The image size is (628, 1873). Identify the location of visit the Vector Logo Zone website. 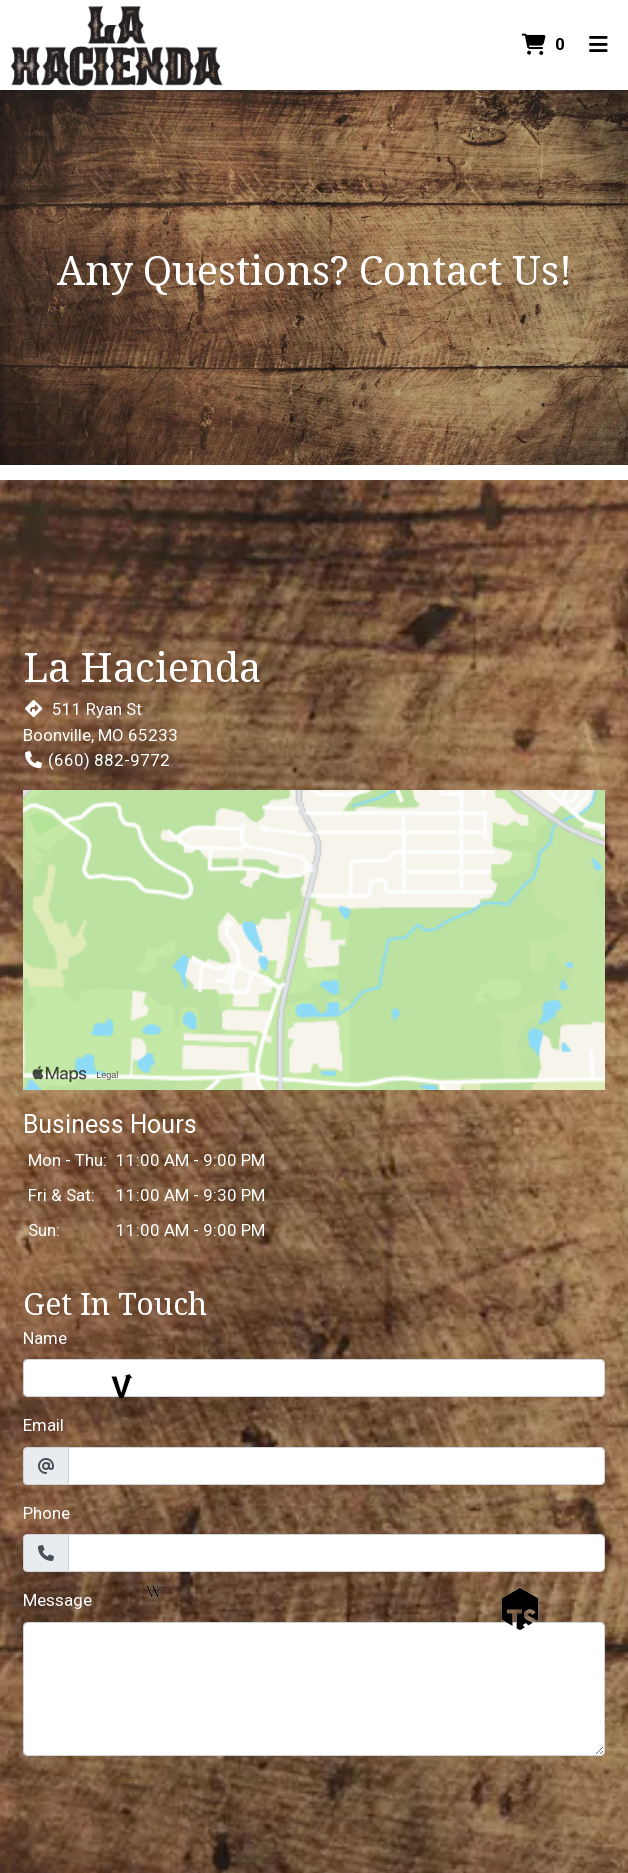
(122, 1386).